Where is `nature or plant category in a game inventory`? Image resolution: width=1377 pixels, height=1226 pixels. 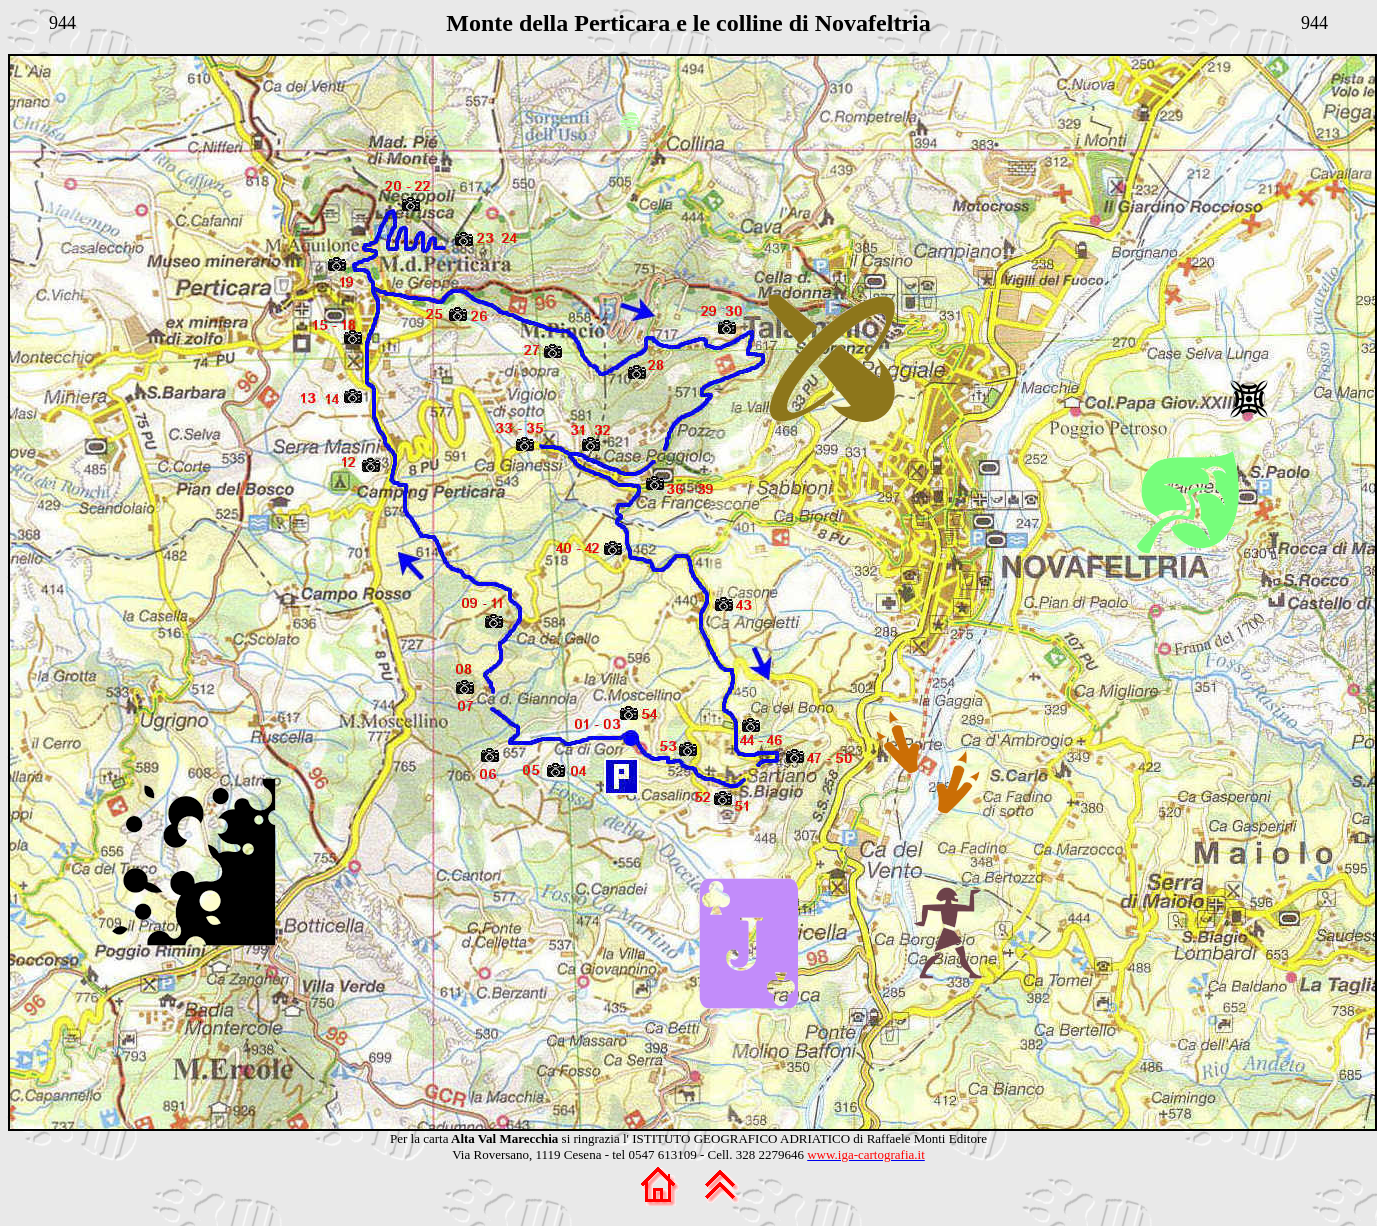
nature or plant category in a game inventory is located at coordinates (1188, 502).